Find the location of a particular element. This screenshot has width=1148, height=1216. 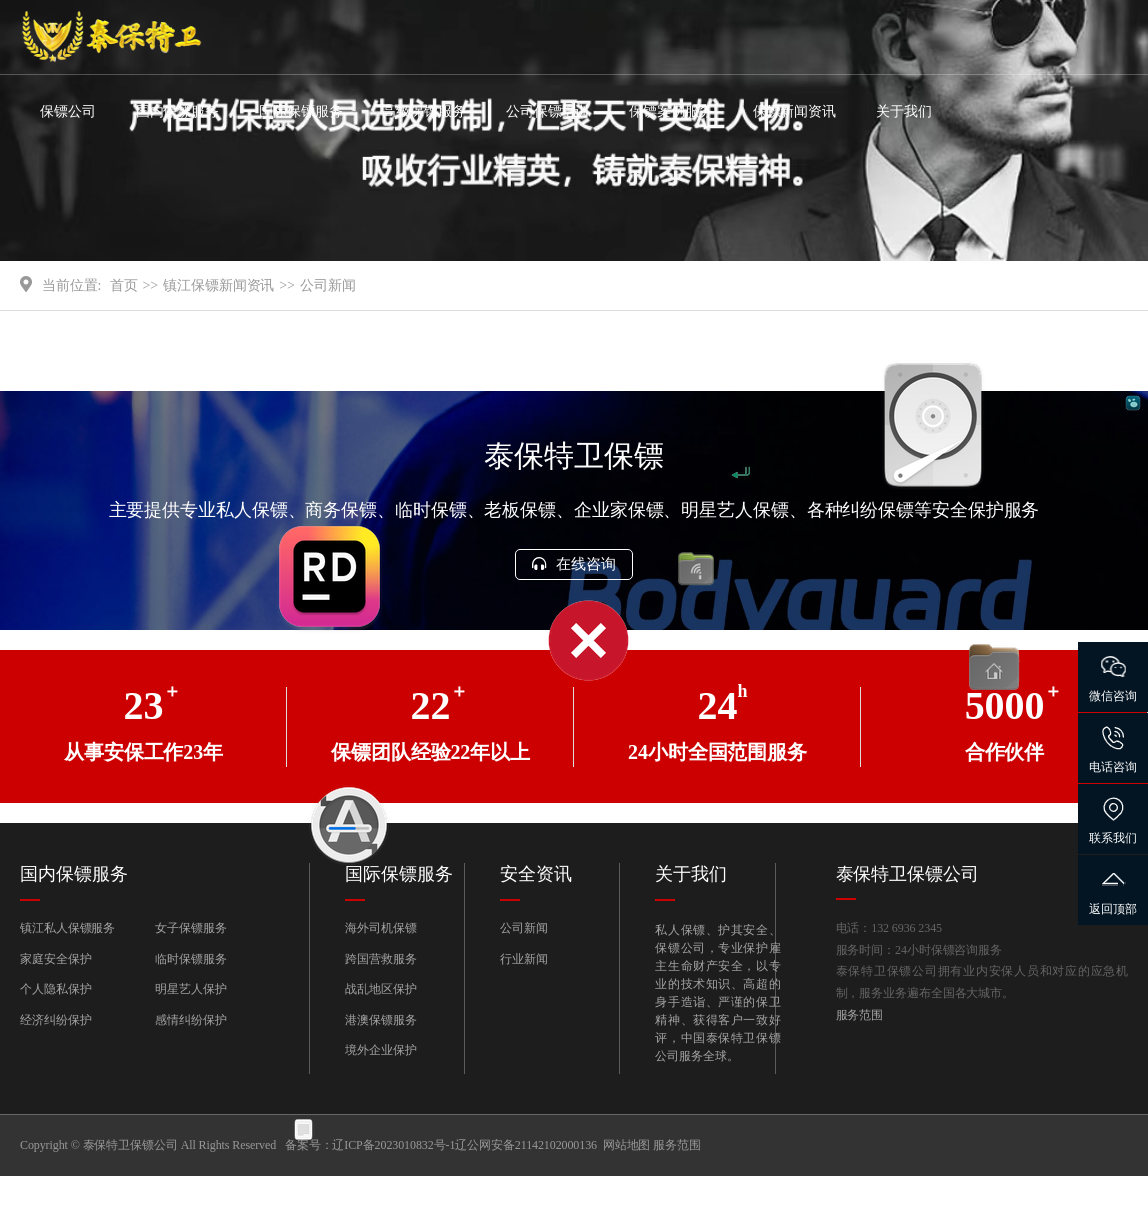

close the current window or dialog is located at coordinates (588, 640).